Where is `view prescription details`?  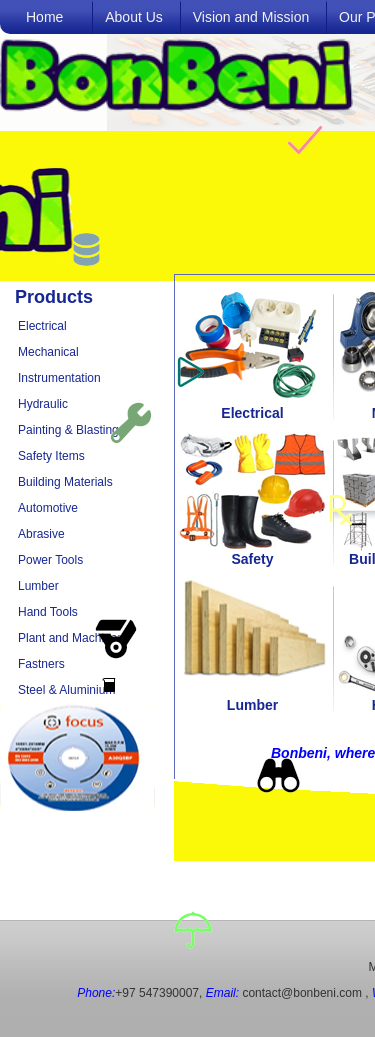 view prescription details is located at coordinates (340, 510).